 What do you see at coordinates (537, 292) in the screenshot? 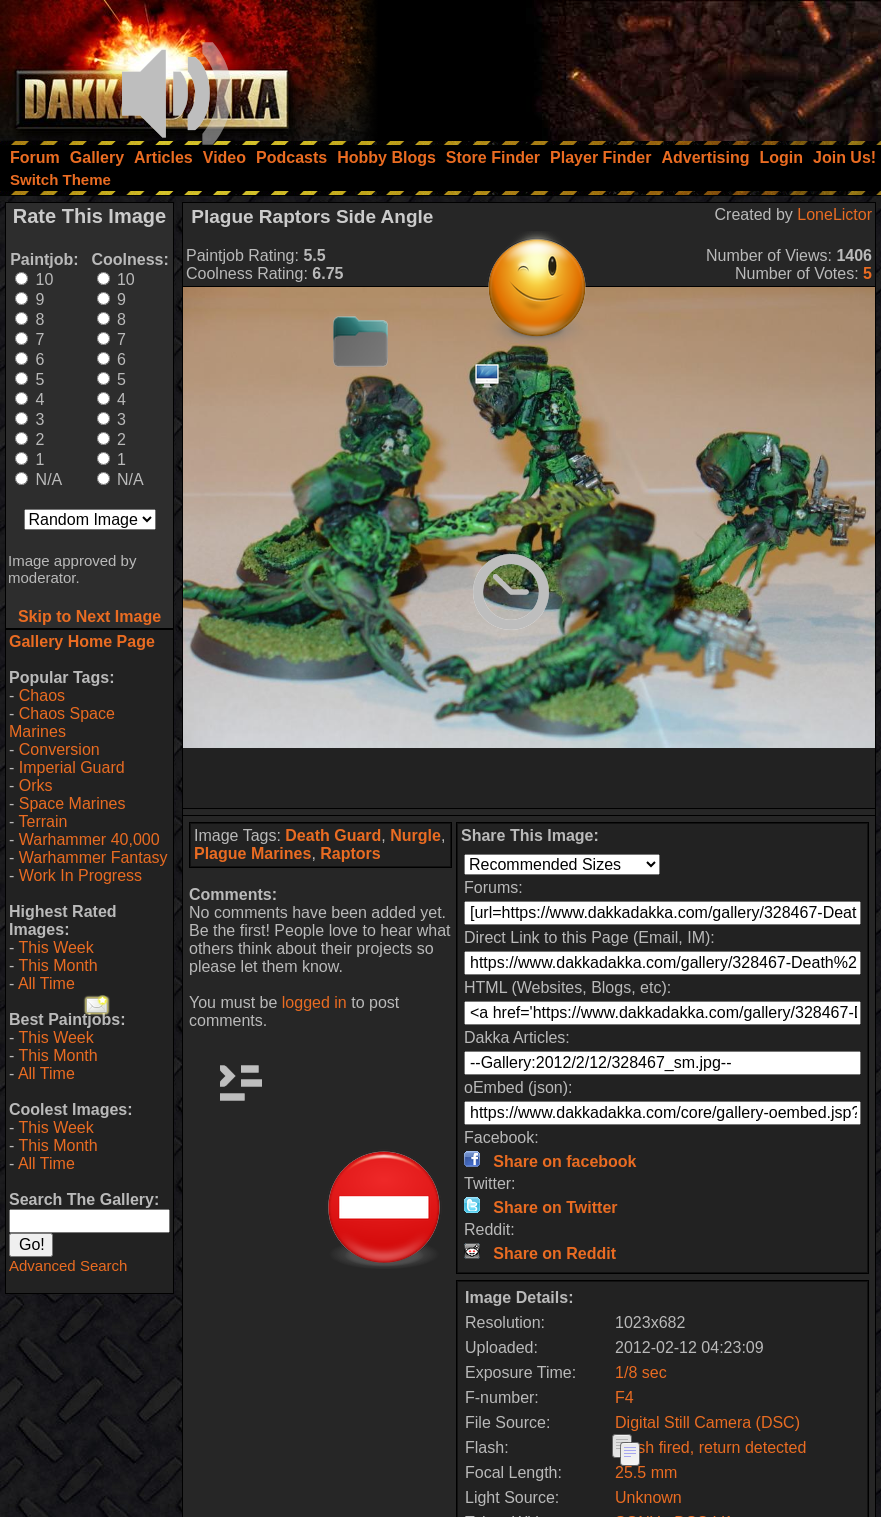
I see `insert a wink emoji into your message` at bounding box center [537, 292].